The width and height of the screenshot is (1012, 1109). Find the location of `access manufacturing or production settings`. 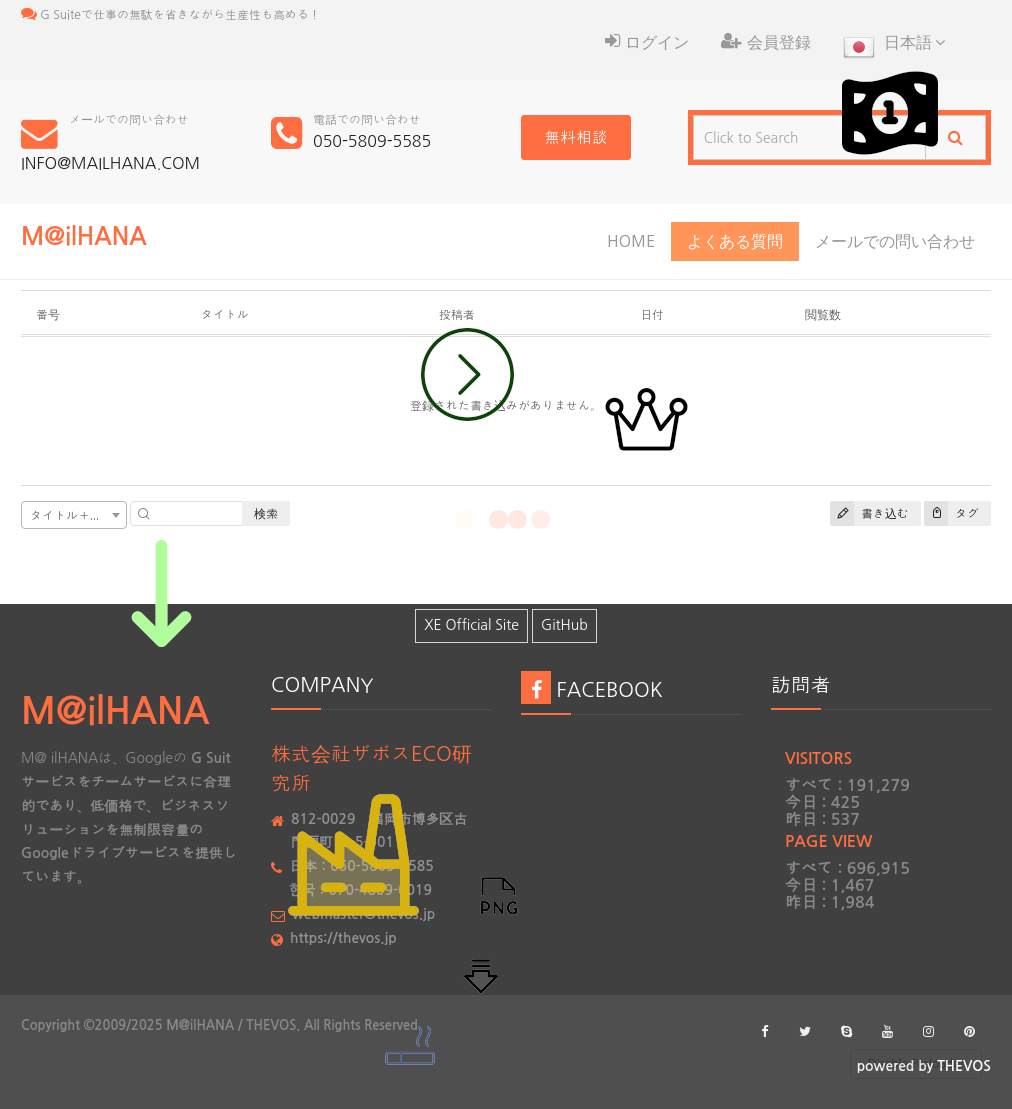

access manufacturing or production settings is located at coordinates (353, 859).